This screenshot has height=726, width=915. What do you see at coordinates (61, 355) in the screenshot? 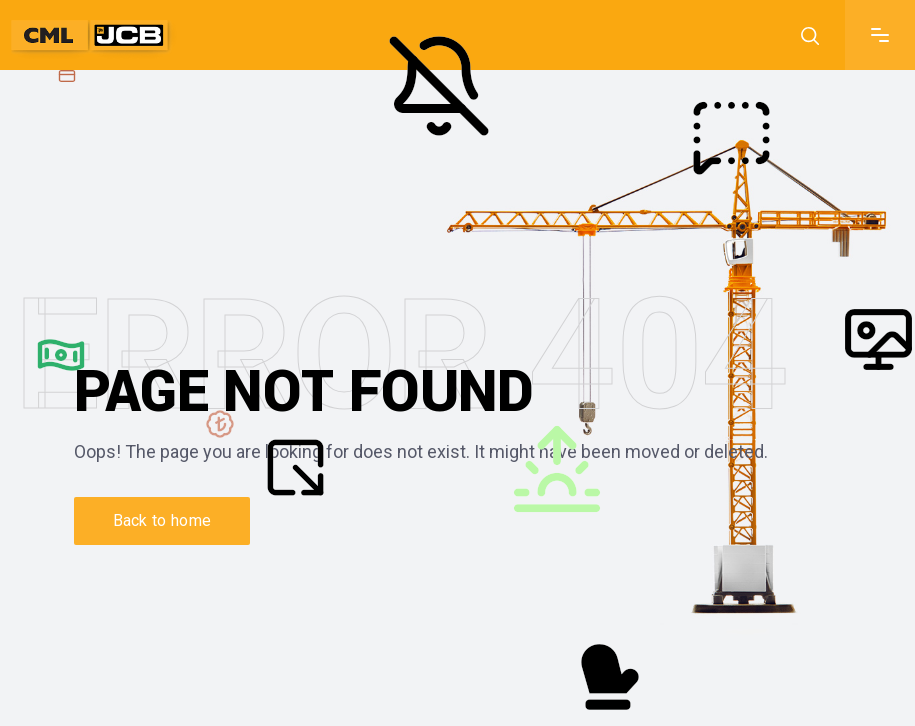
I see `view currency or payment options` at bounding box center [61, 355].